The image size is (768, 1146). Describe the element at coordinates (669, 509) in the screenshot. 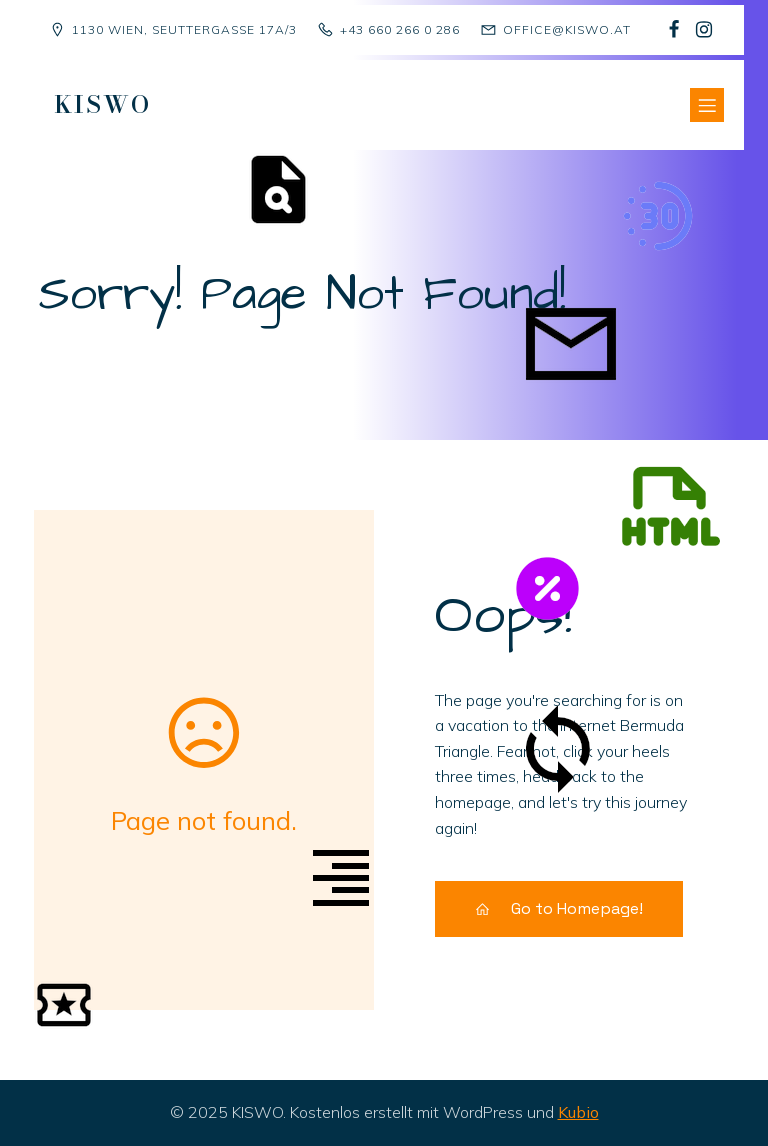

I see `view or open an HTML file` at that location.